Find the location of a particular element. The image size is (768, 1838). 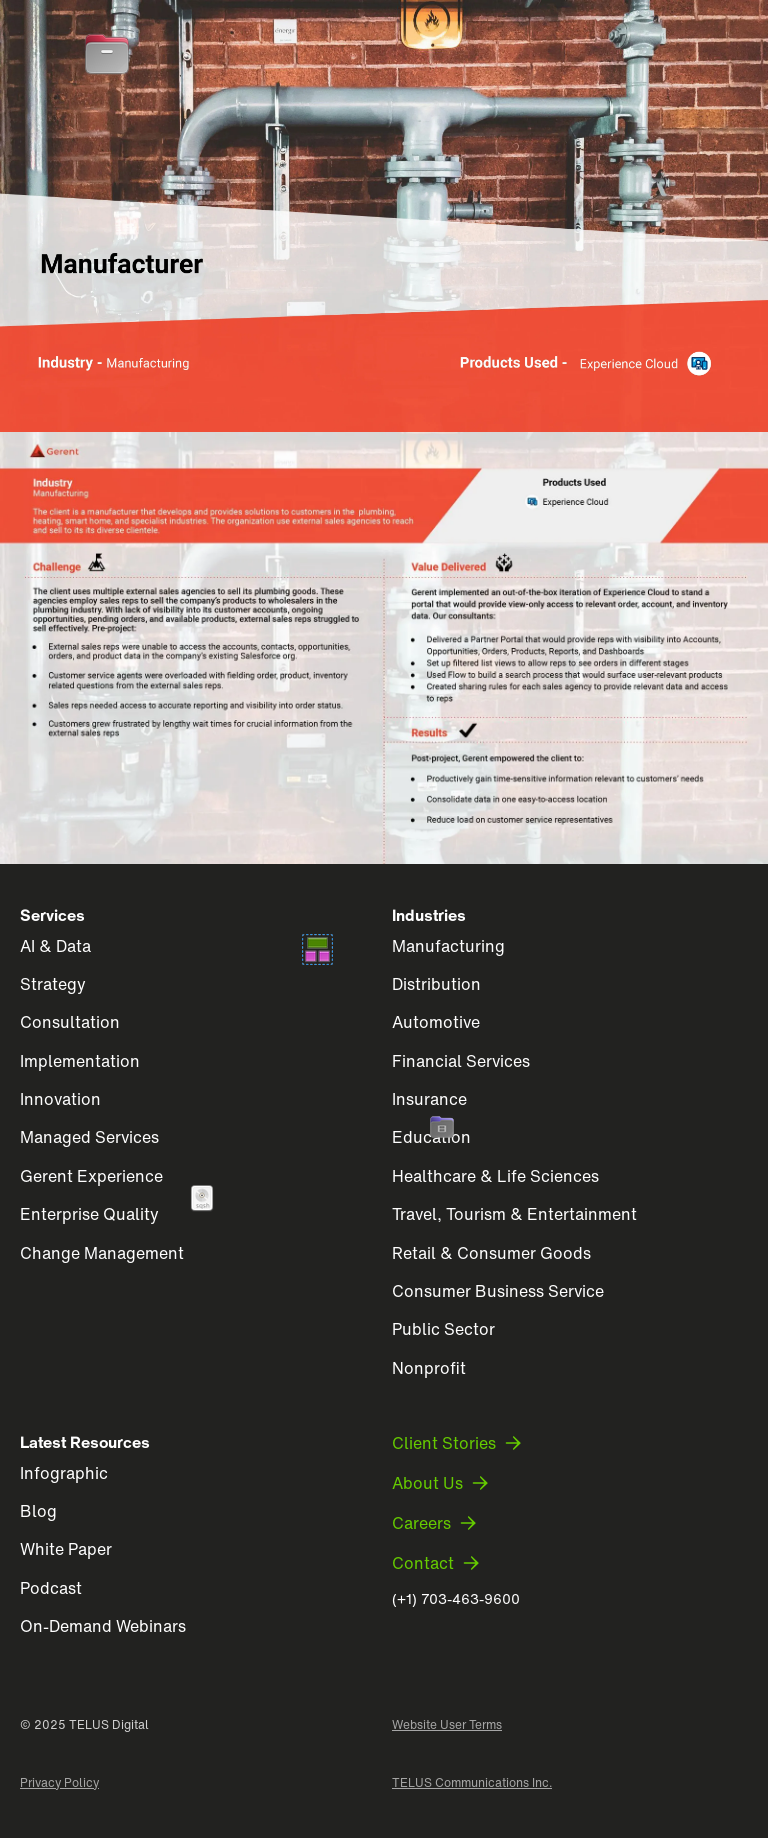

a squashfs compressed filesystem image file is located at coordinates (202, 1198).